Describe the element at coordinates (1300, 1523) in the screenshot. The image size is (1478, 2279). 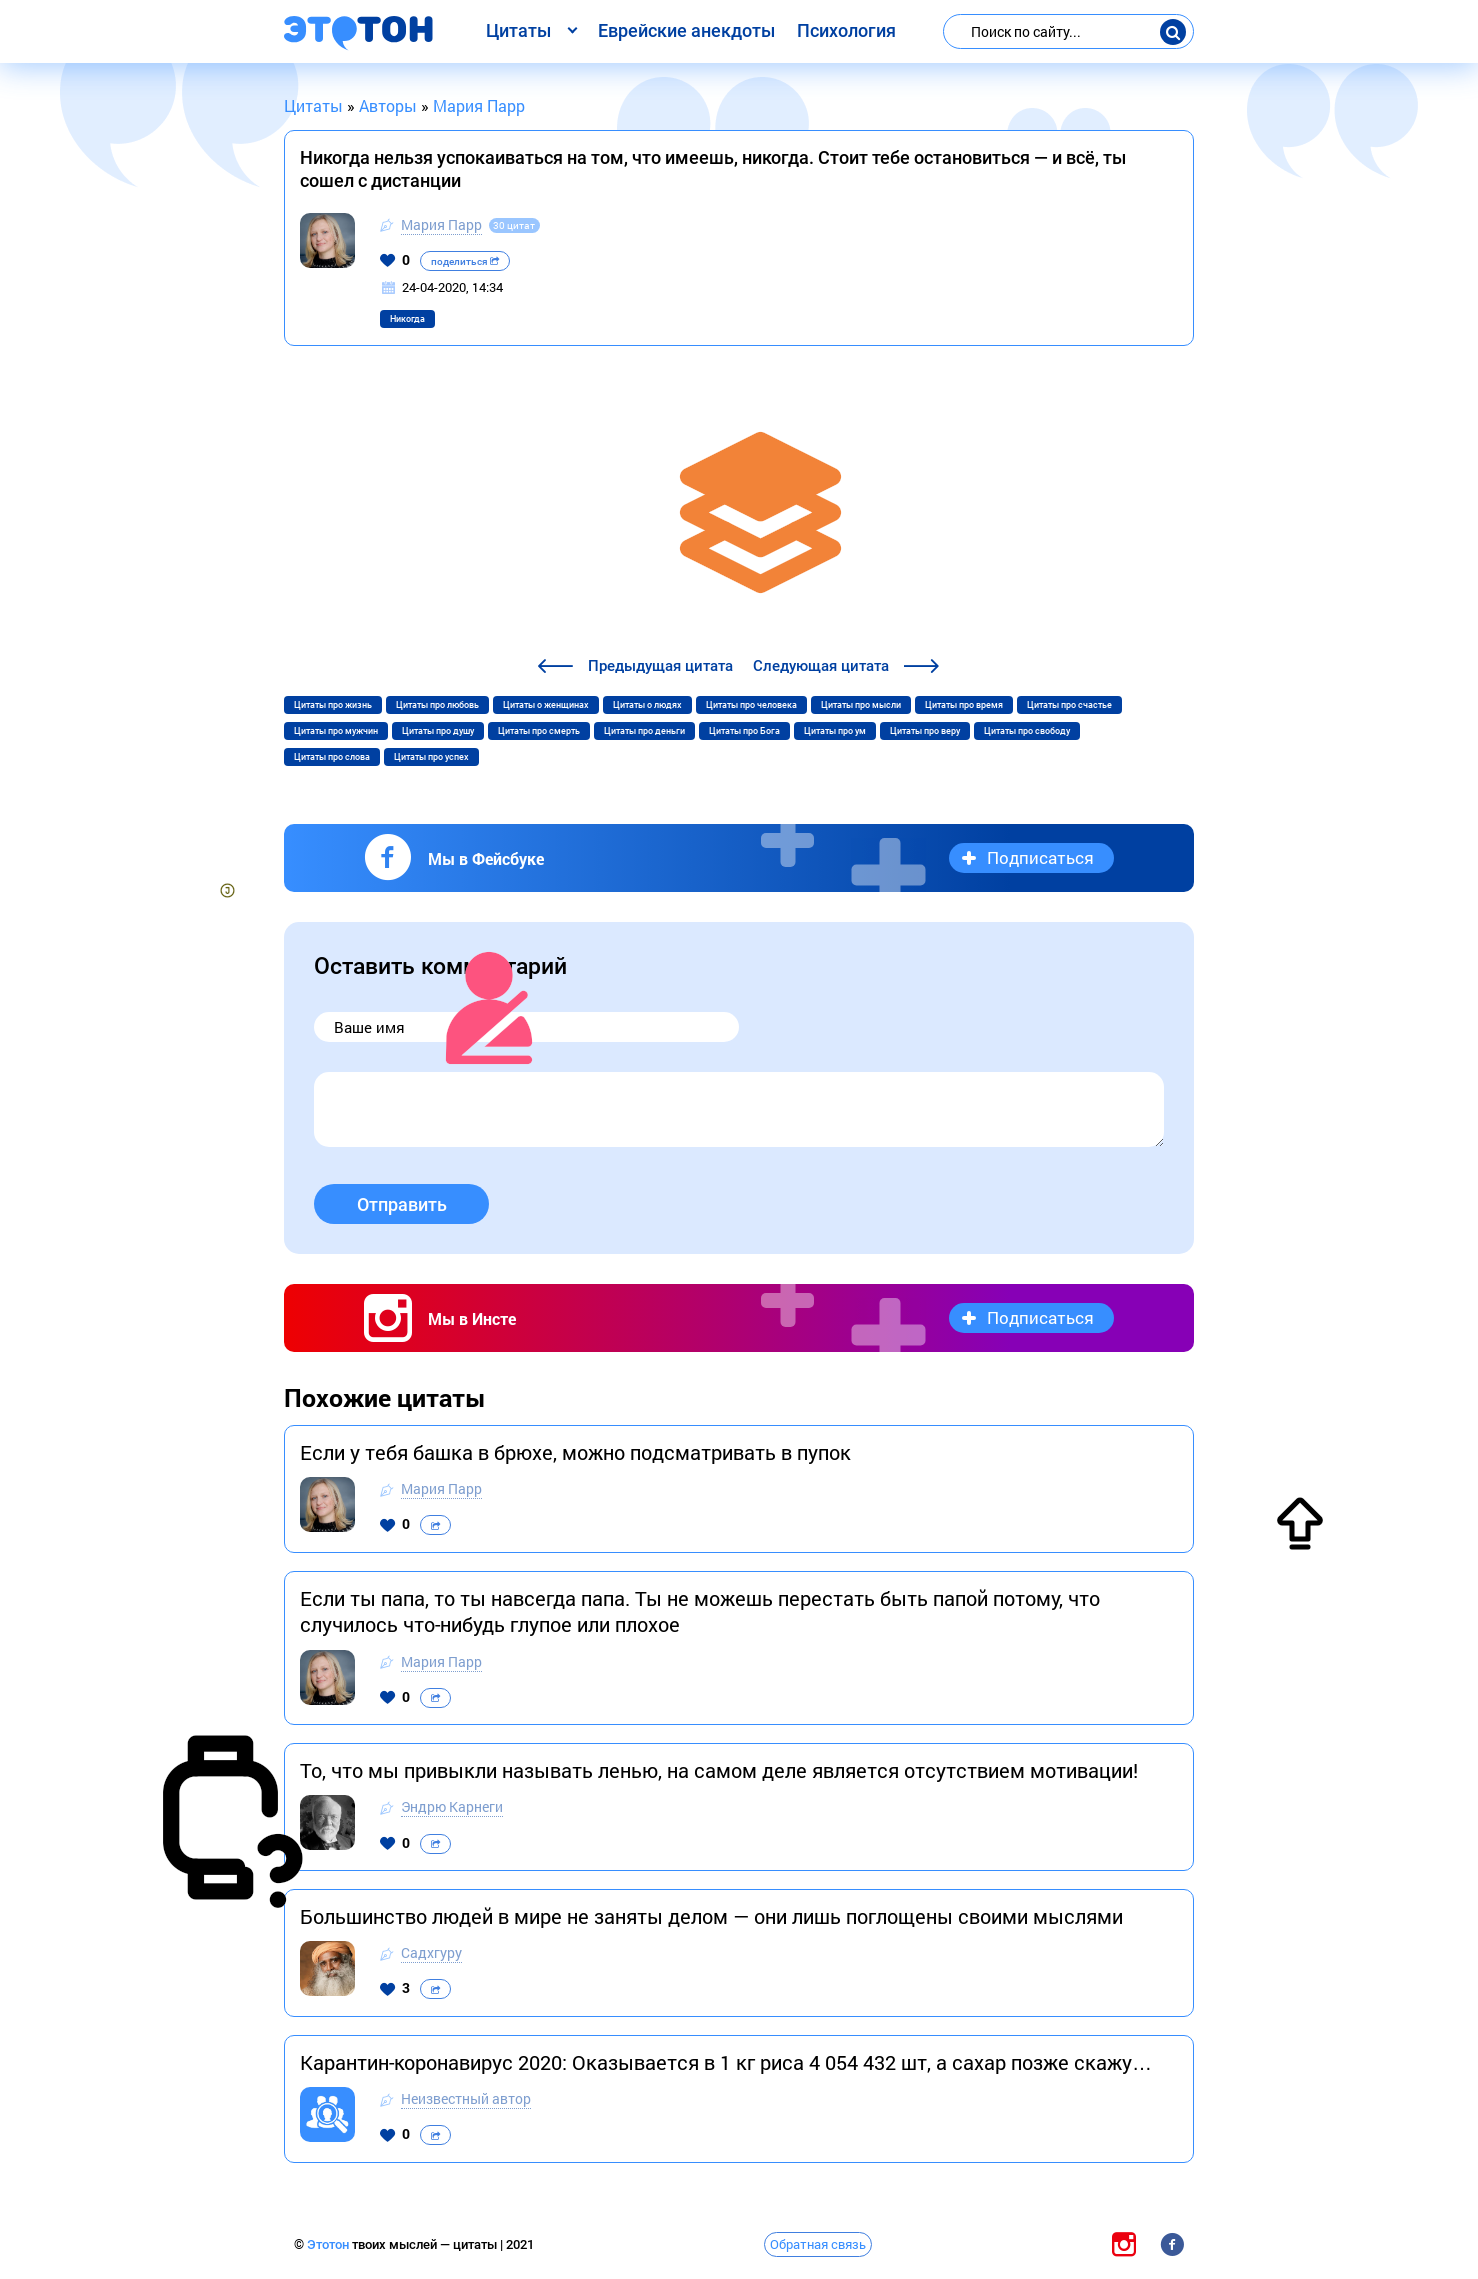
I see `upload a file or document` at that location.